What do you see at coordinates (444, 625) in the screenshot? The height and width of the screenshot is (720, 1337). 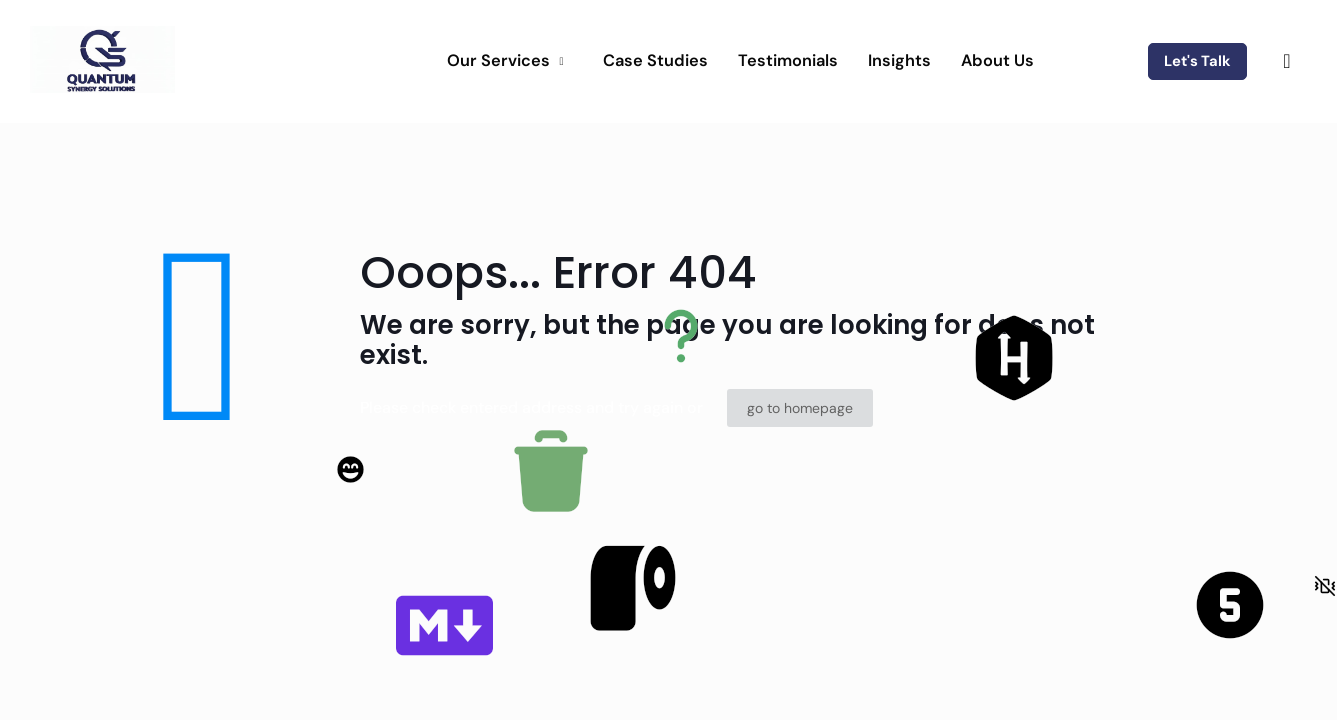 I see `format text using markdown` at bounding box center [444, 625].